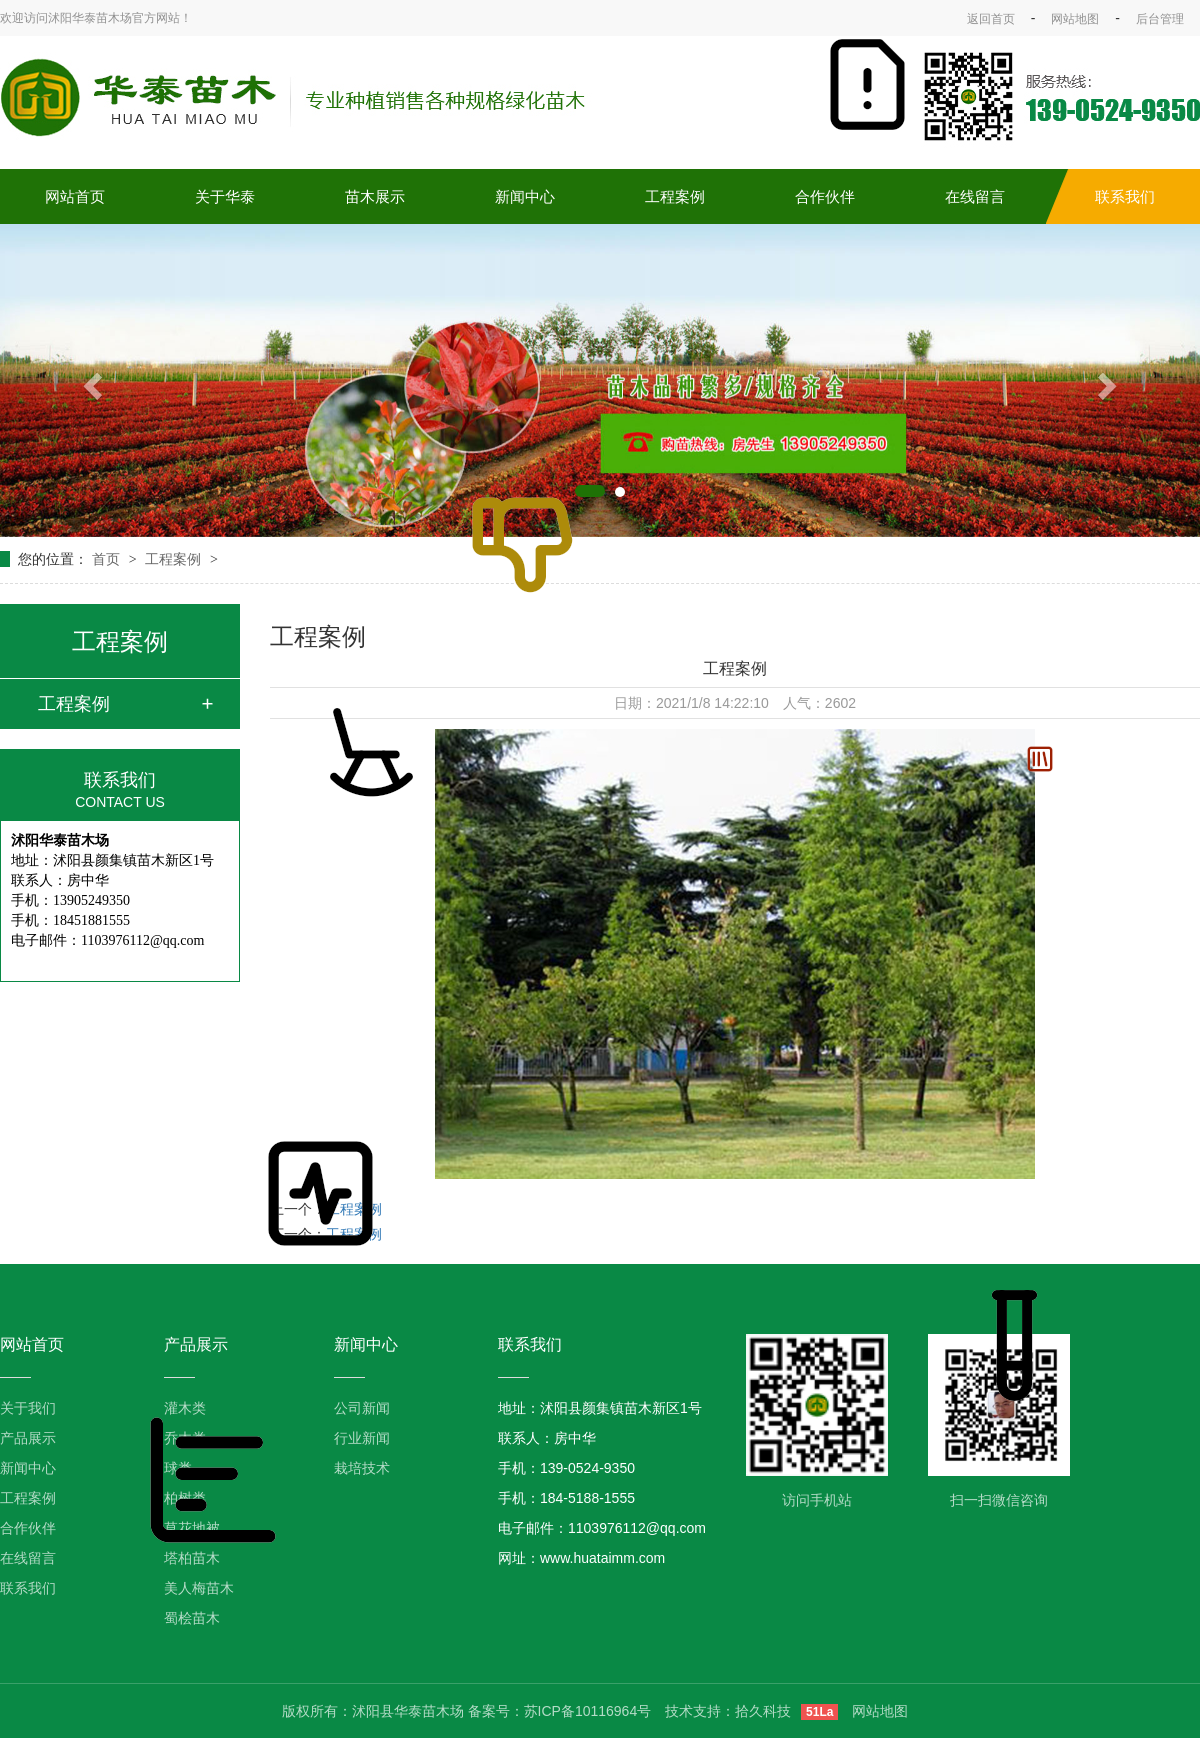 The image size is (1200, 1739). I want to click on view declining metrics or statistics, so click(213, 1480).